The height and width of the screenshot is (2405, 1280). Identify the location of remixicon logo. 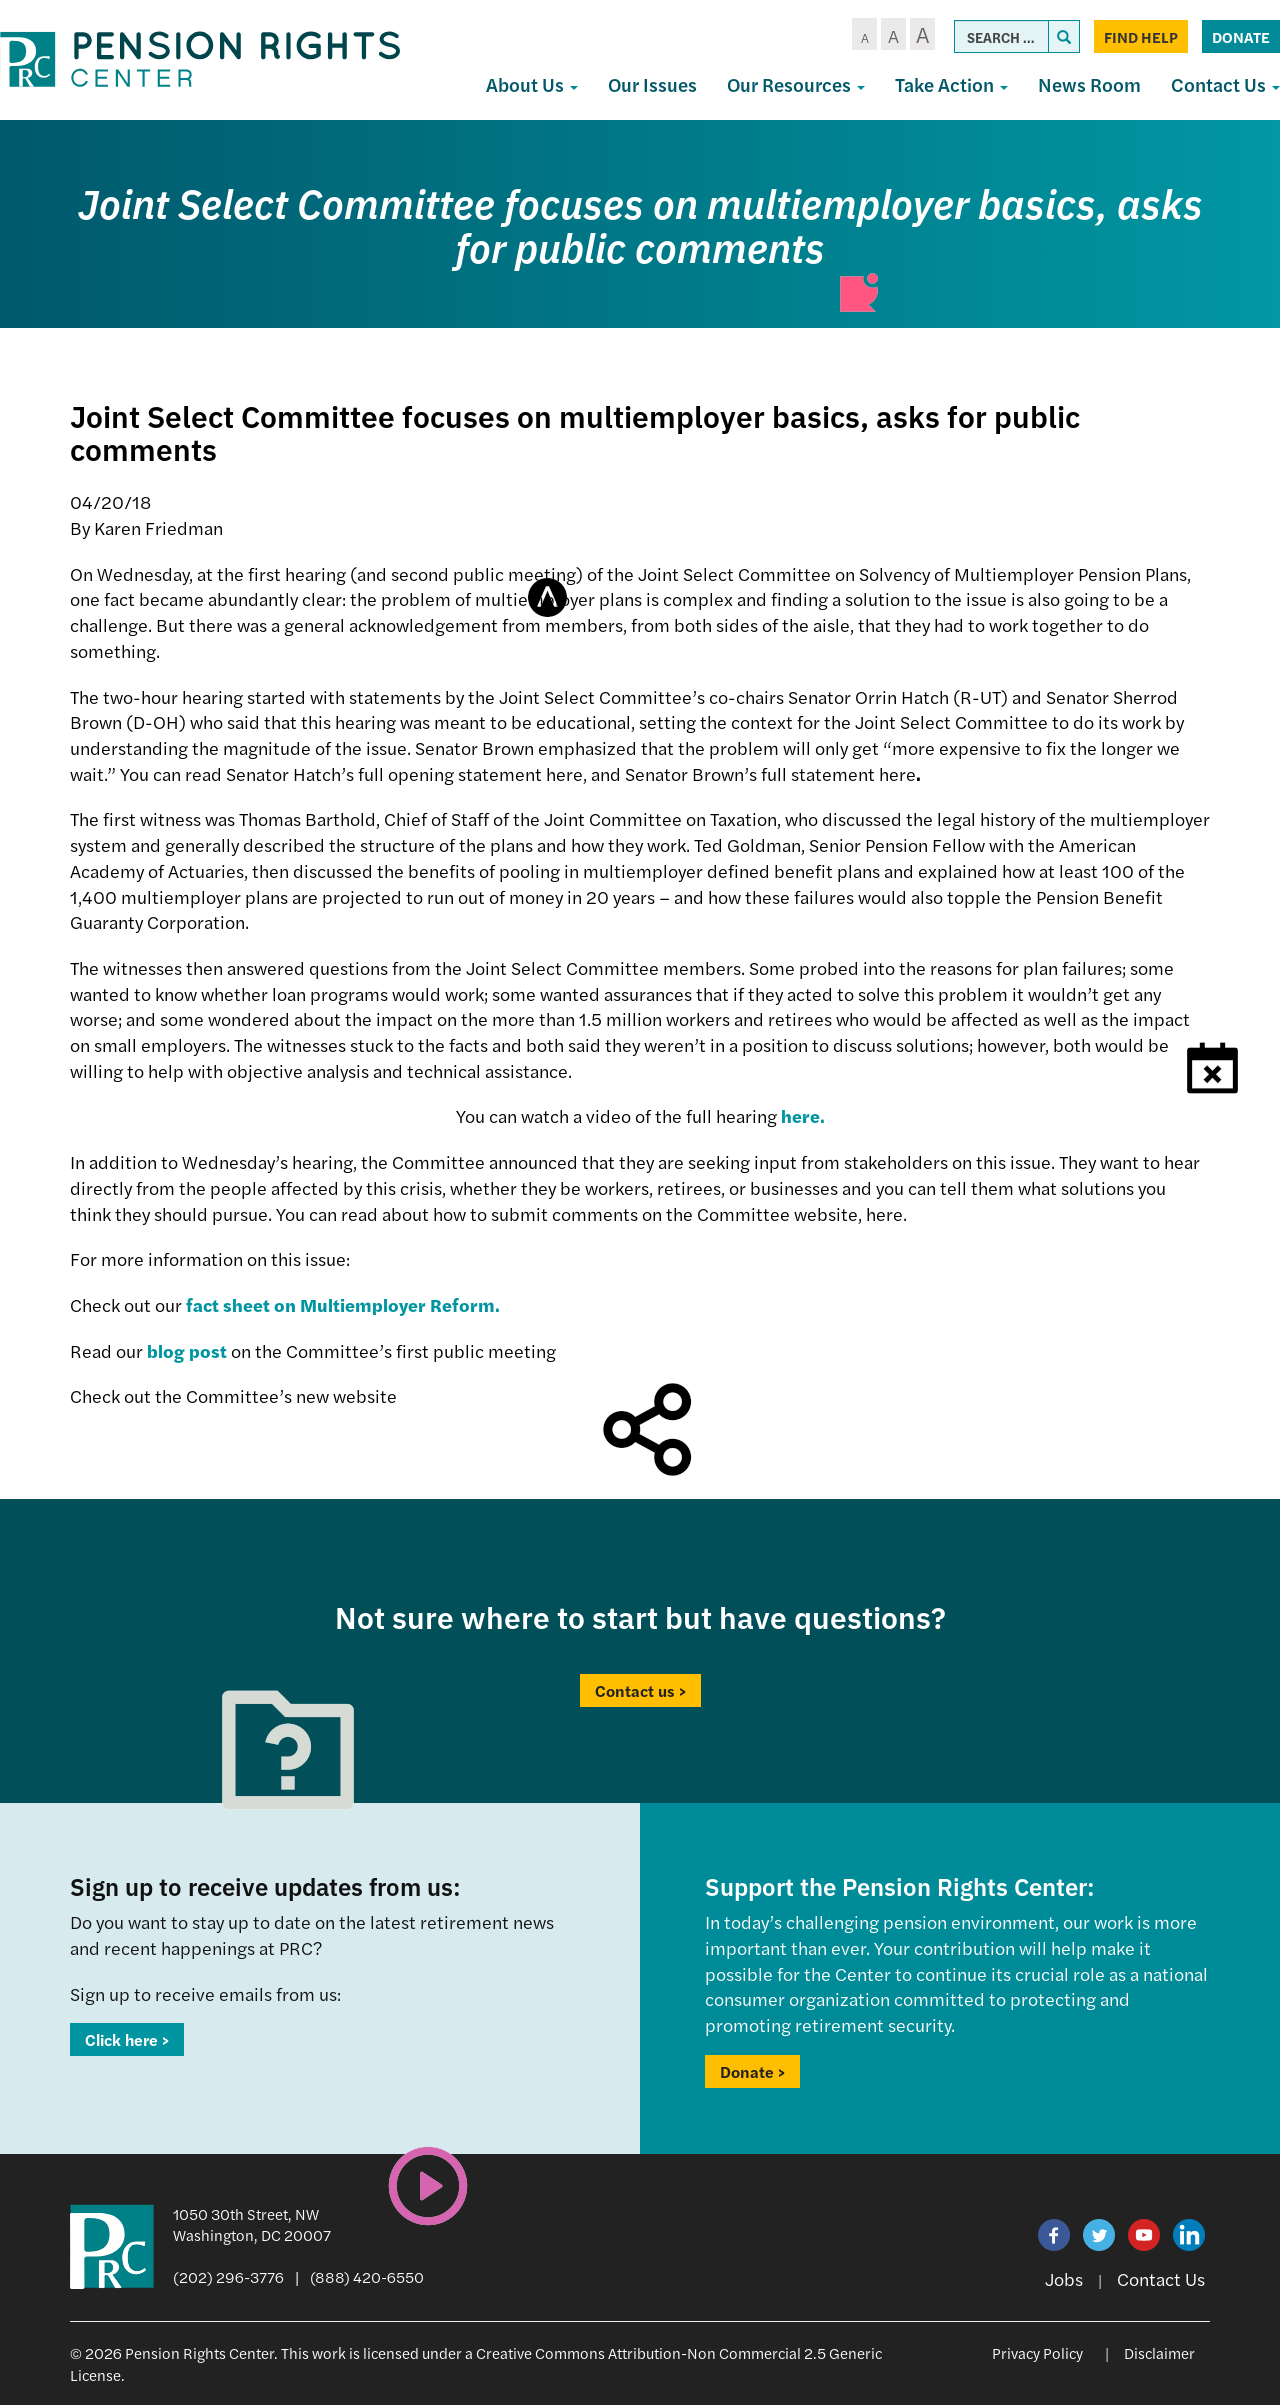
(859, 293).